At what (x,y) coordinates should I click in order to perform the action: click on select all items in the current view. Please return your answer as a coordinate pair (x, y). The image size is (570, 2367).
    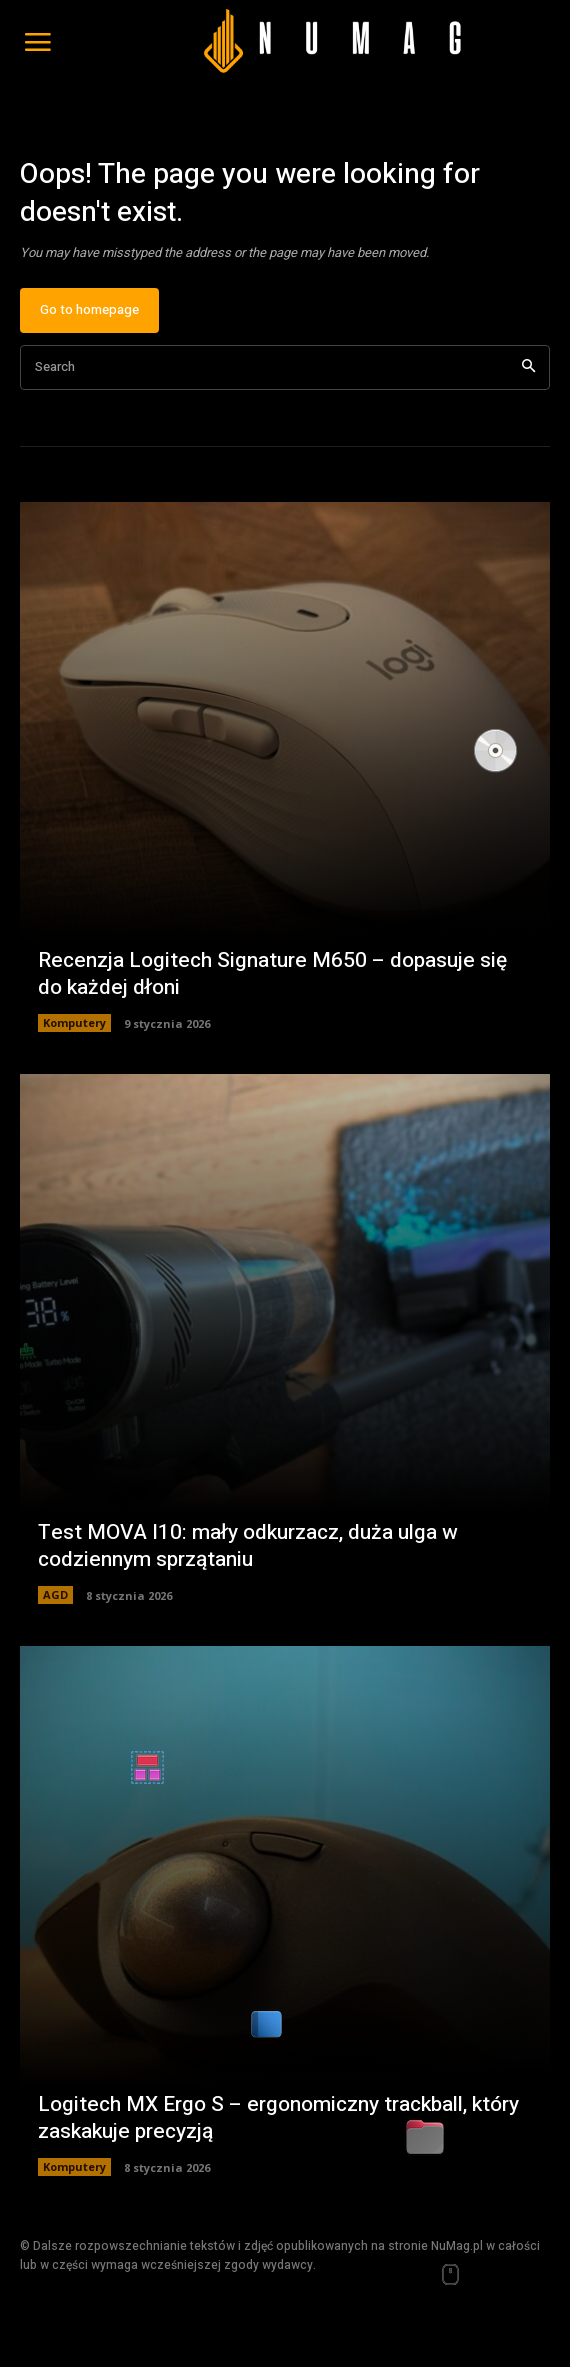
    Looking at the image, I should click on (147, 1767).